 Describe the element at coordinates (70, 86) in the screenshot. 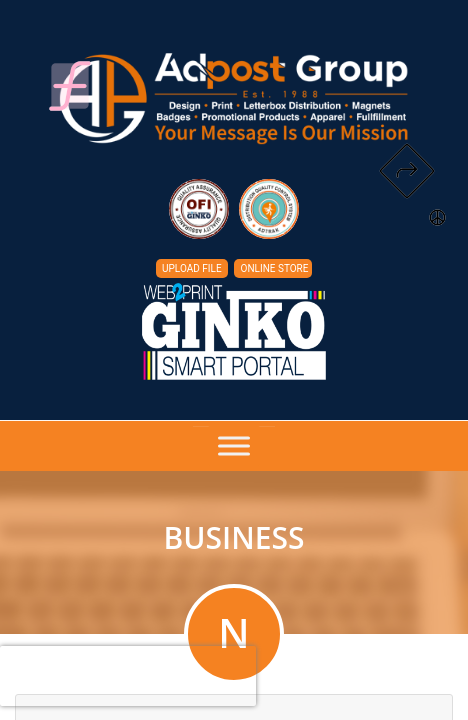

I see `insert a mathematical function or formula` at that location.